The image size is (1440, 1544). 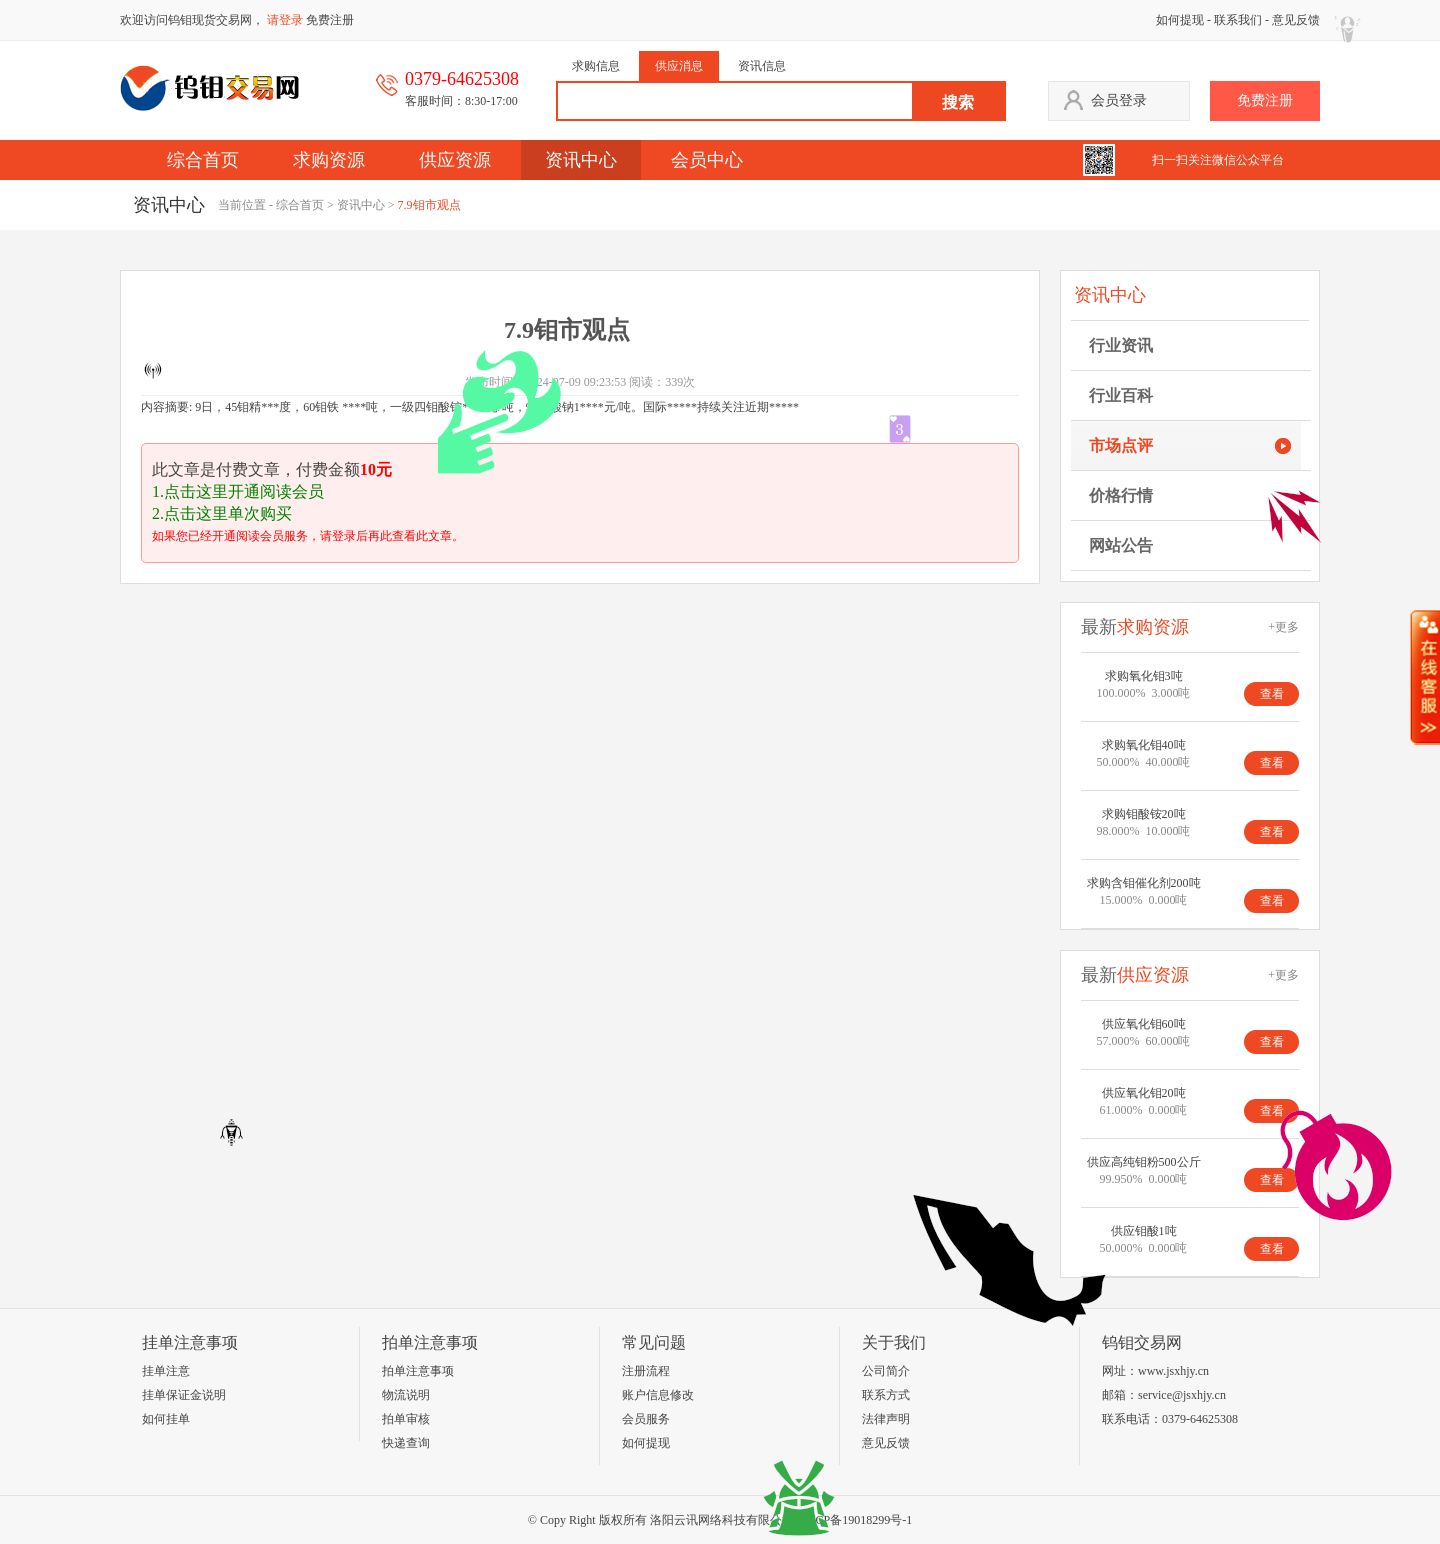 What do you see at coordinates (1009, 1260) in the screenshot?
I see `select Mexico as your country or region` at bounding box center [1009, 1260].